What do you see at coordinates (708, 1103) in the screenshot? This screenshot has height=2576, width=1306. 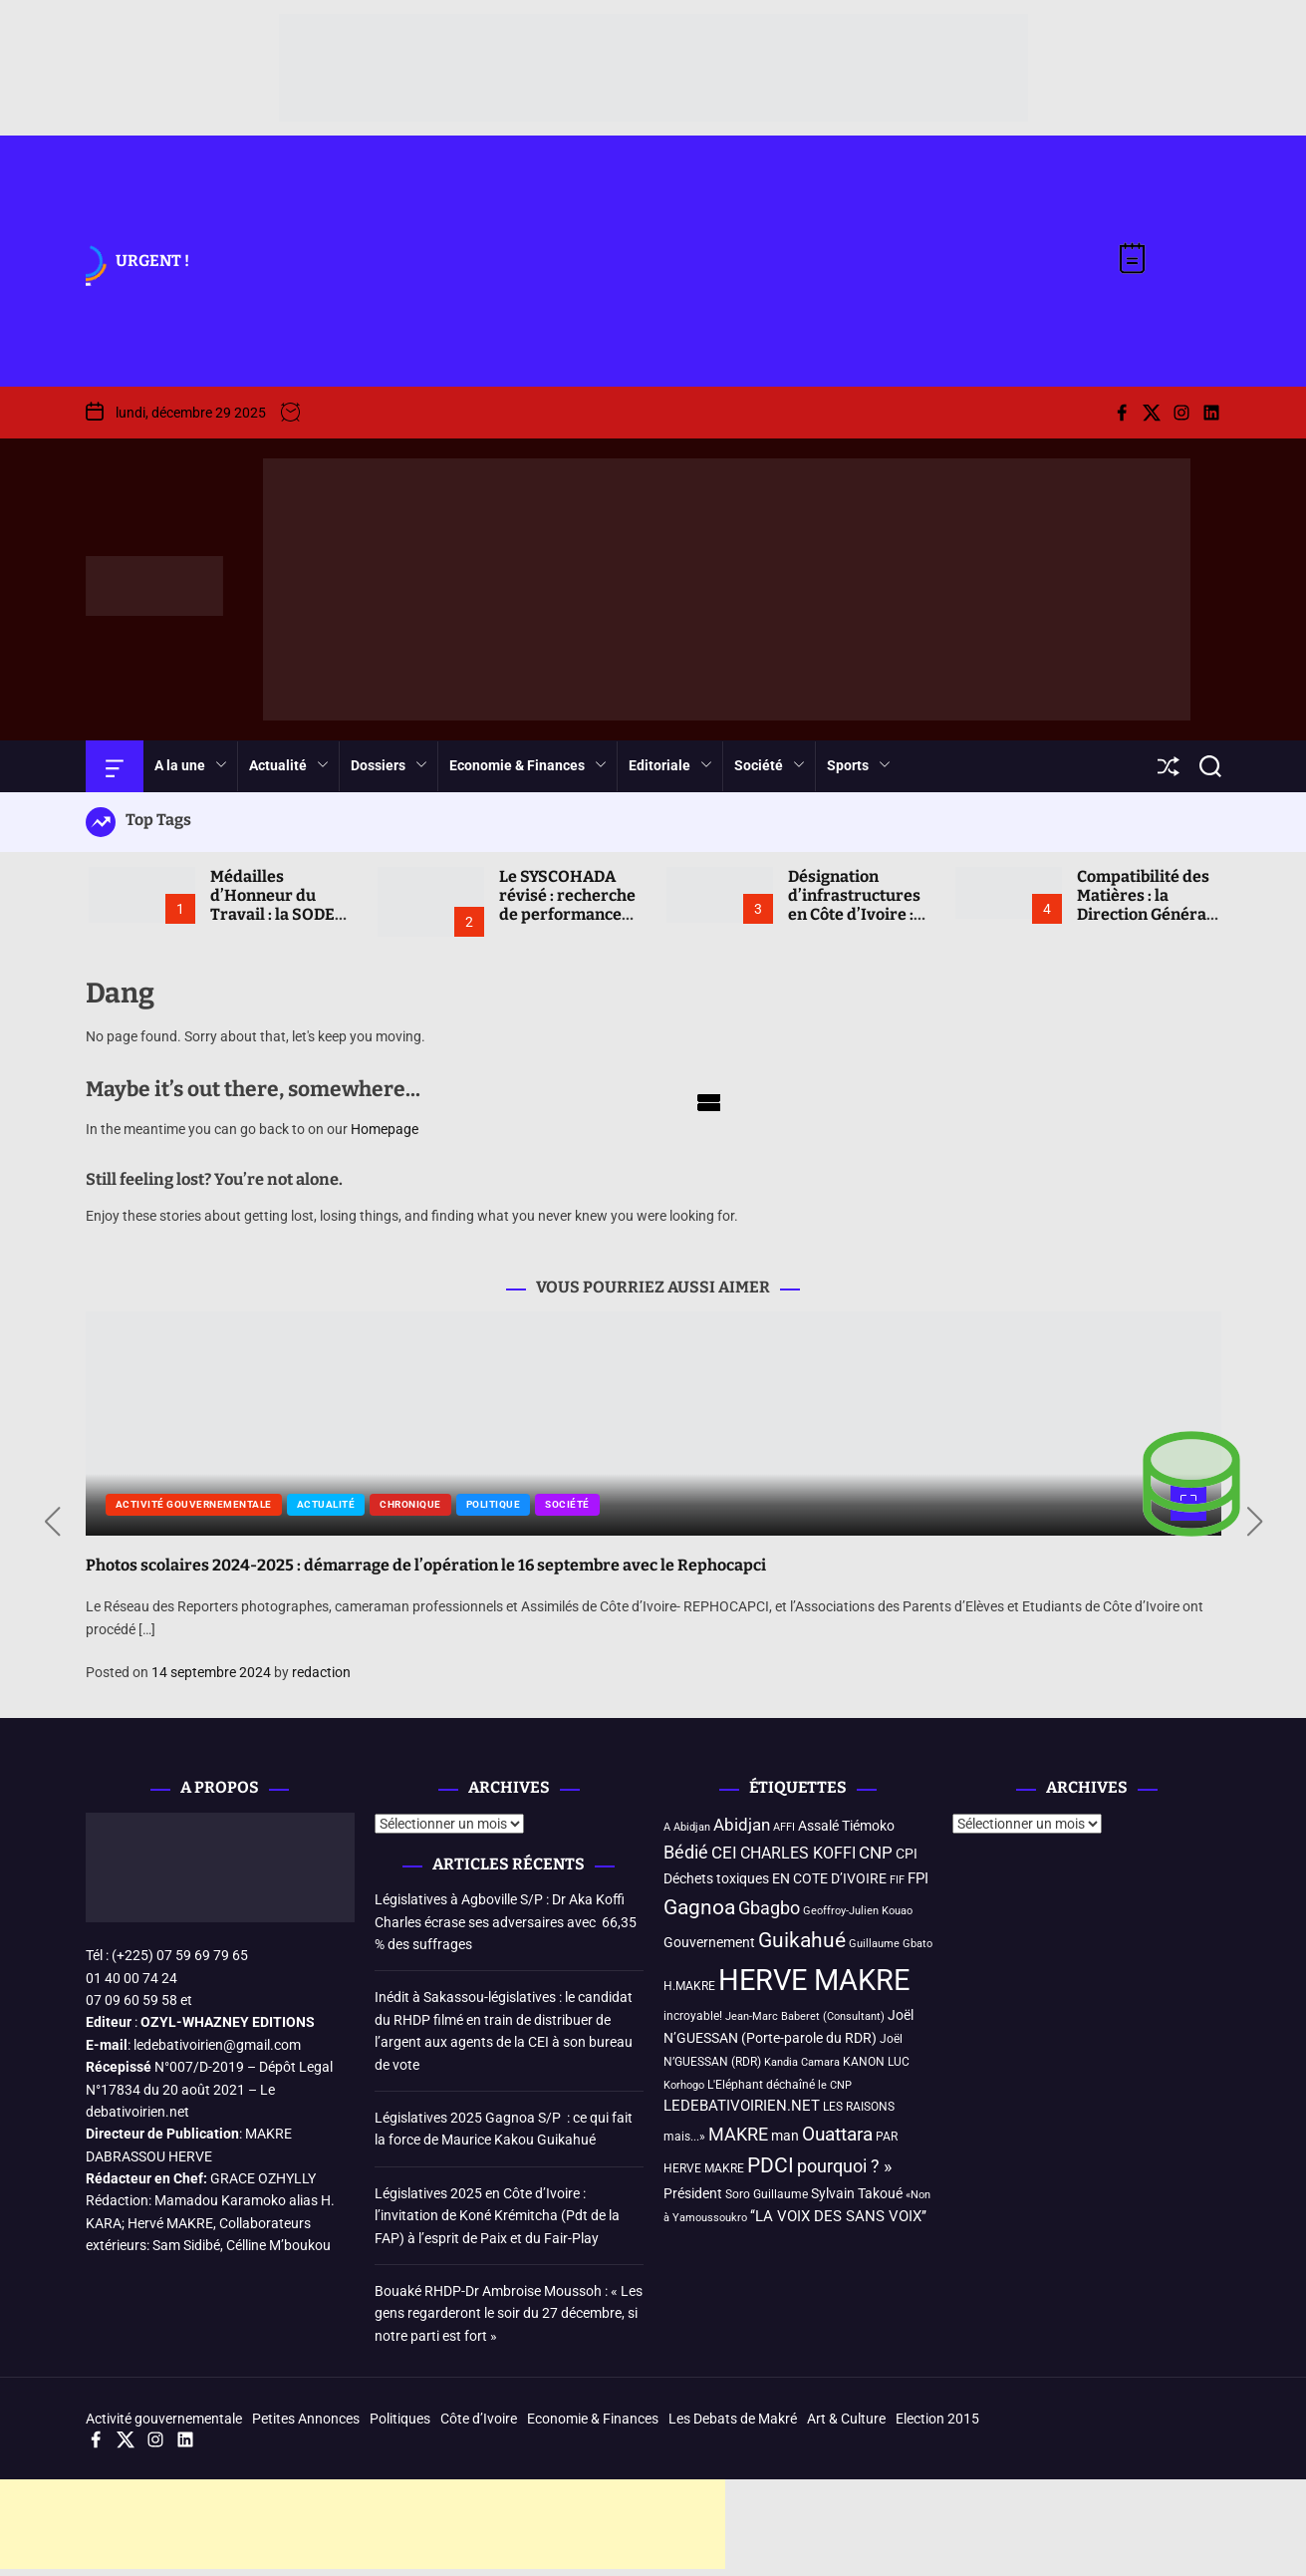 I see `switch to stream or list view` at bounding box center [708, 1103].